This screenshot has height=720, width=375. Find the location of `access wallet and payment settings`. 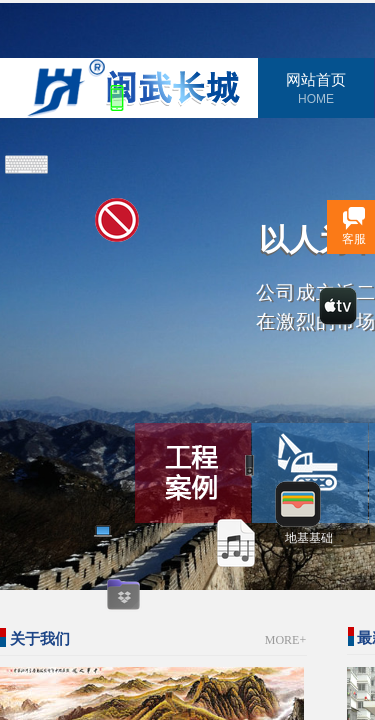

access wallet and payment settings is located at coordinates (298, 504).